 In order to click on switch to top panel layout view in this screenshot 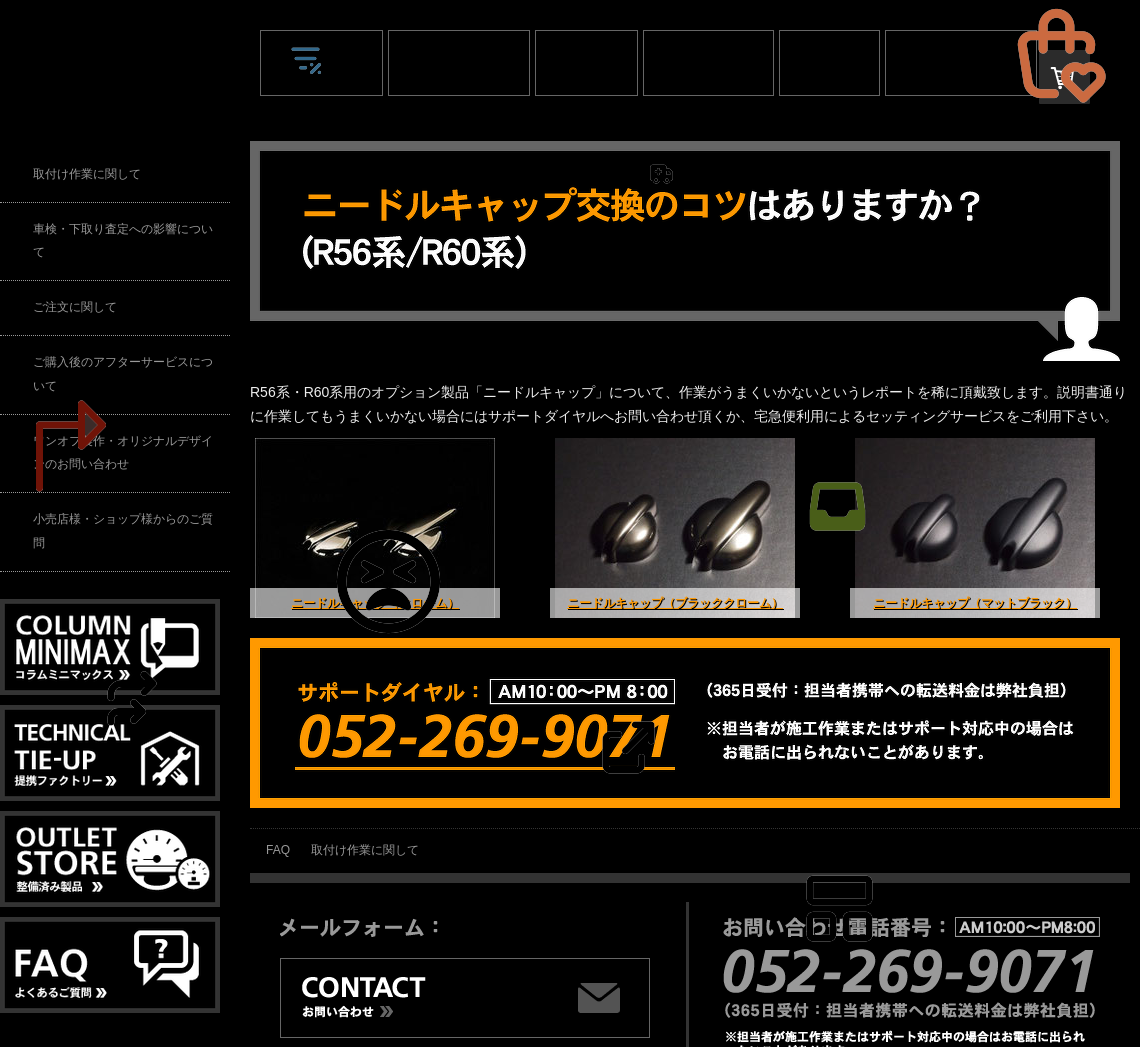, I will do `click(839, 908)`.